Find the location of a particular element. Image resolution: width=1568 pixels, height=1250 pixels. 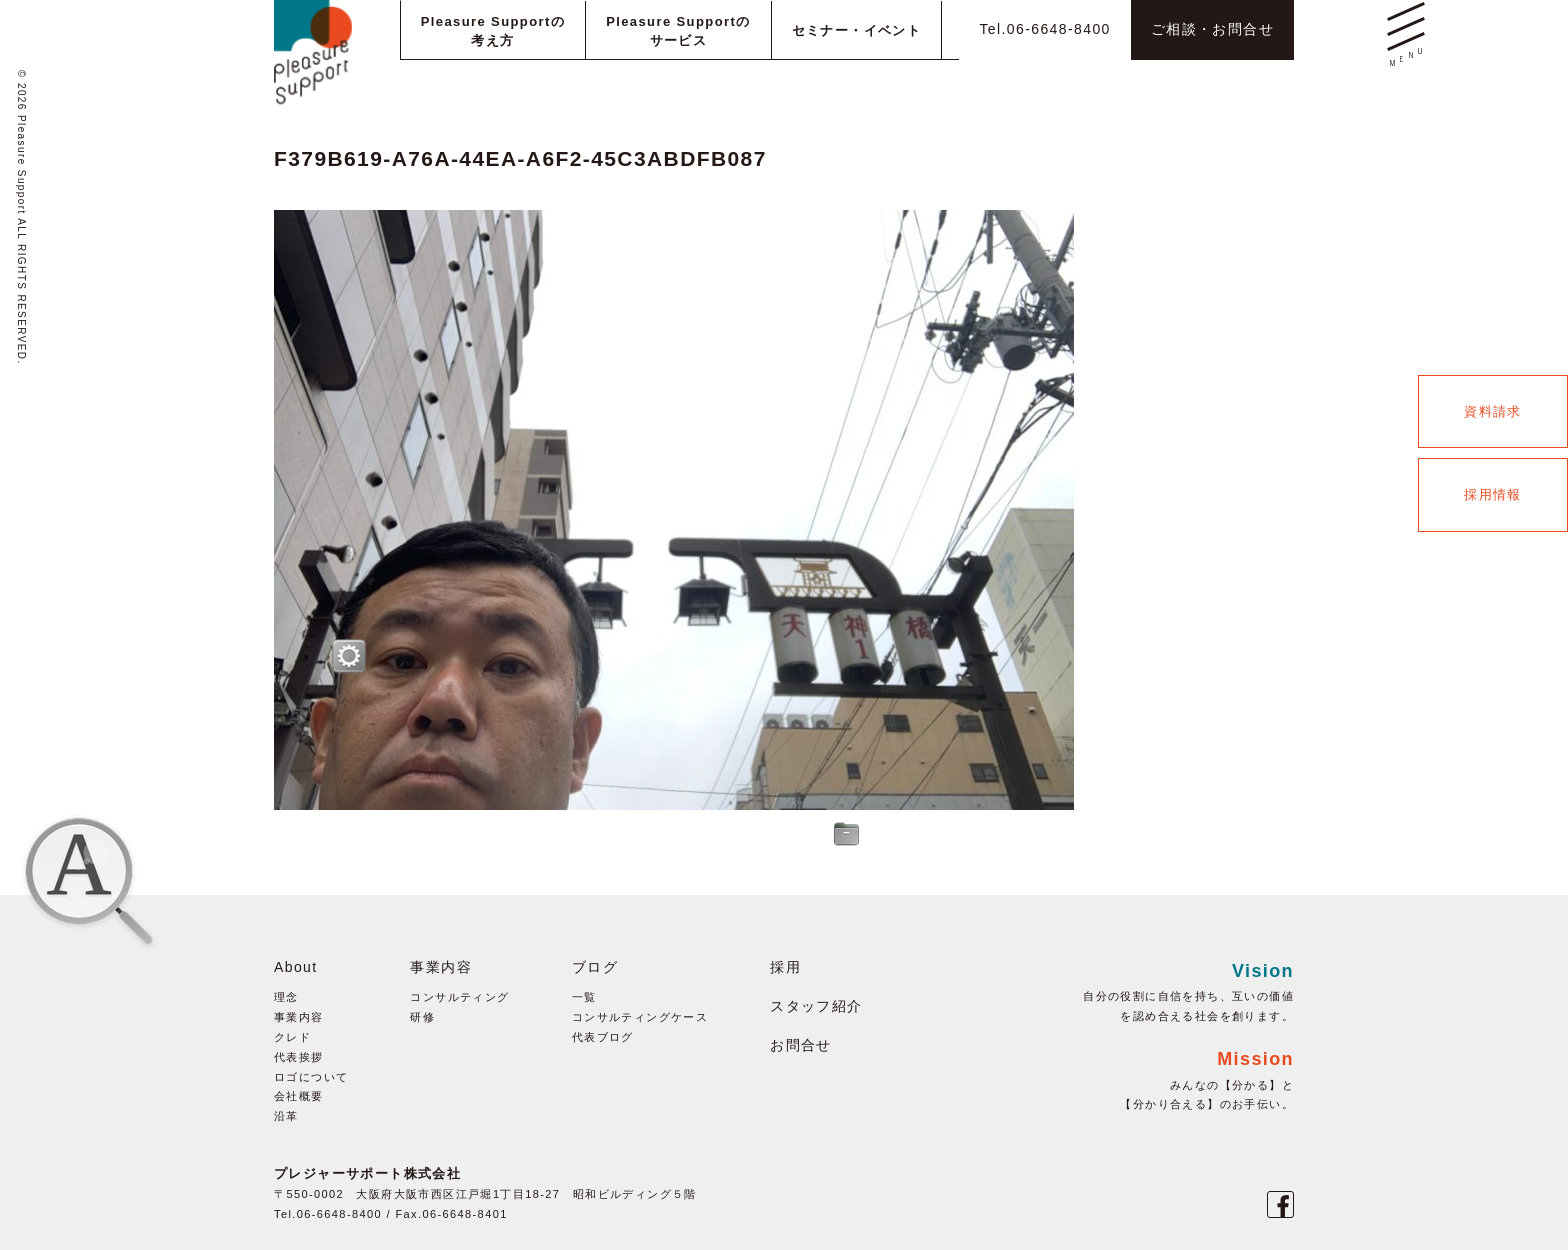

open the file manager application is located at coordinates (846, 833).